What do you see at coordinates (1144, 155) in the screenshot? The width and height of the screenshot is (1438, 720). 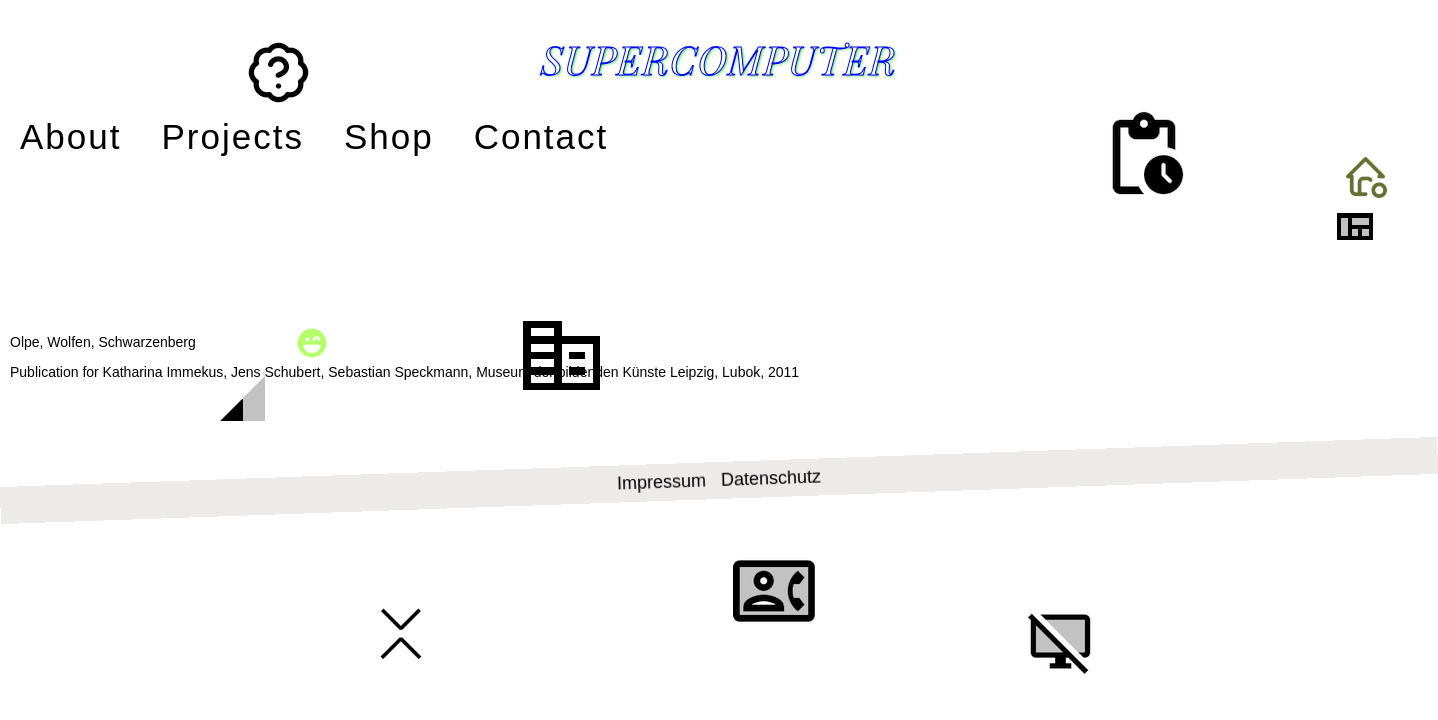 I see `view tasks awaiting completion` at bounding box center [1144, 155].